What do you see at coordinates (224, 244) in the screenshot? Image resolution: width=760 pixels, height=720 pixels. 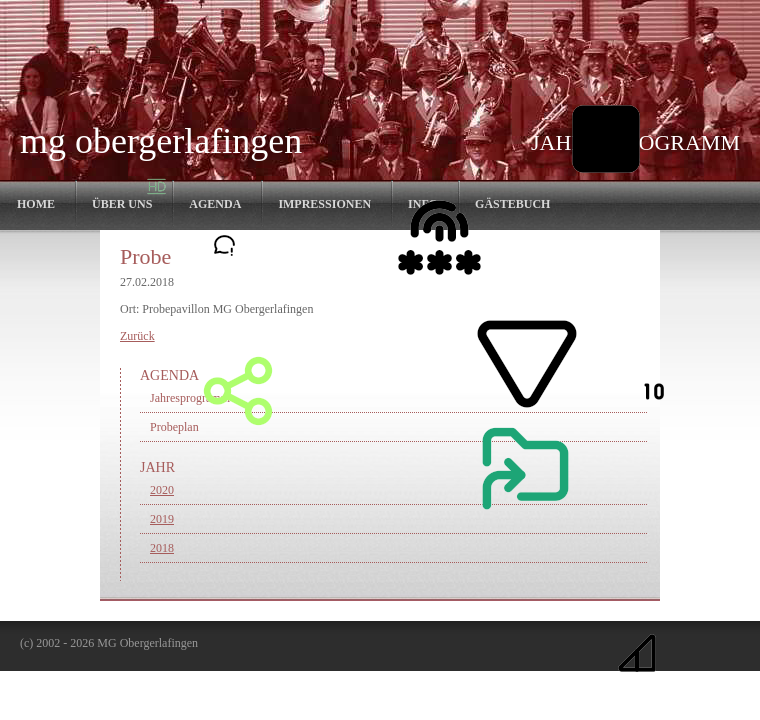 I see `indicates an urgent or important message` at bounding box center [224, 244].